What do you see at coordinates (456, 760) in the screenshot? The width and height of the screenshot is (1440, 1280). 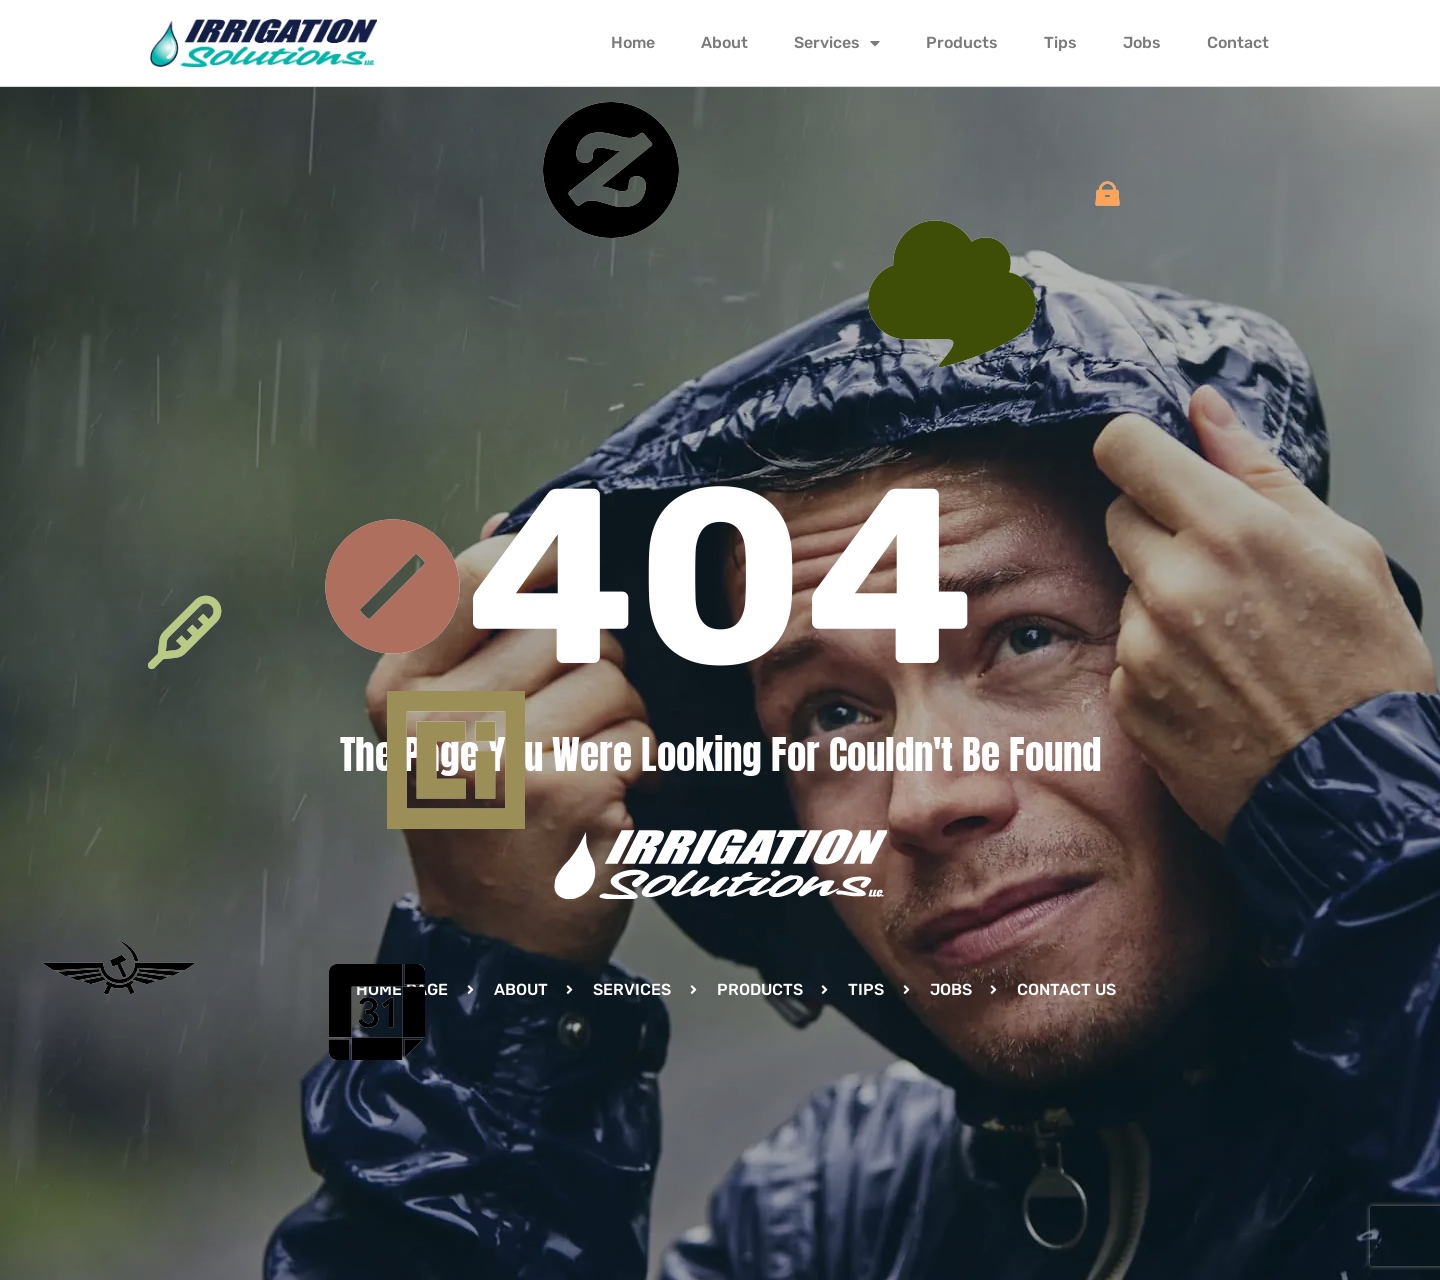 I see `open container initiative (OCI) logo` at bounding box center [456, 760].